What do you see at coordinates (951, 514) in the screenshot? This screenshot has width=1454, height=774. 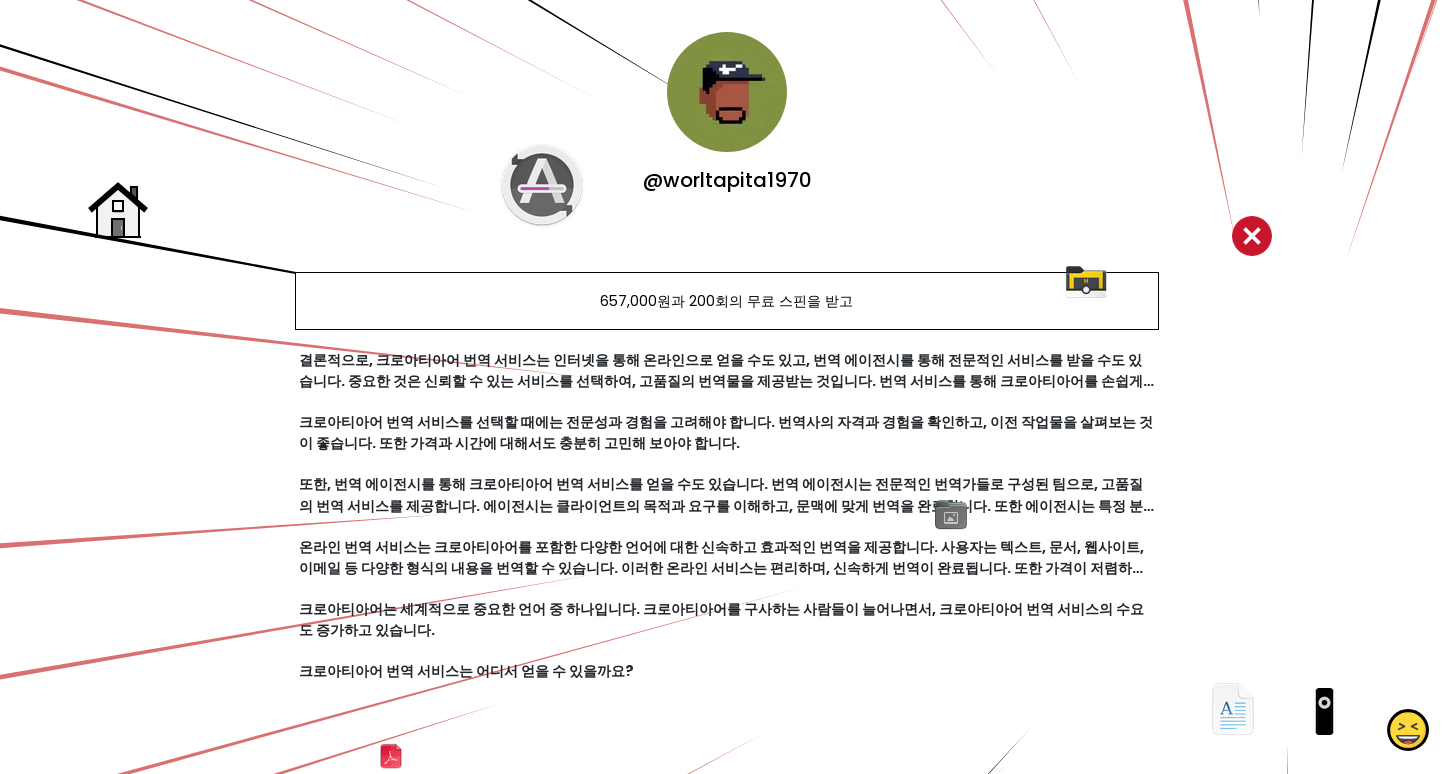 I see `open your pictures folder` at bounding box center [951, 514].